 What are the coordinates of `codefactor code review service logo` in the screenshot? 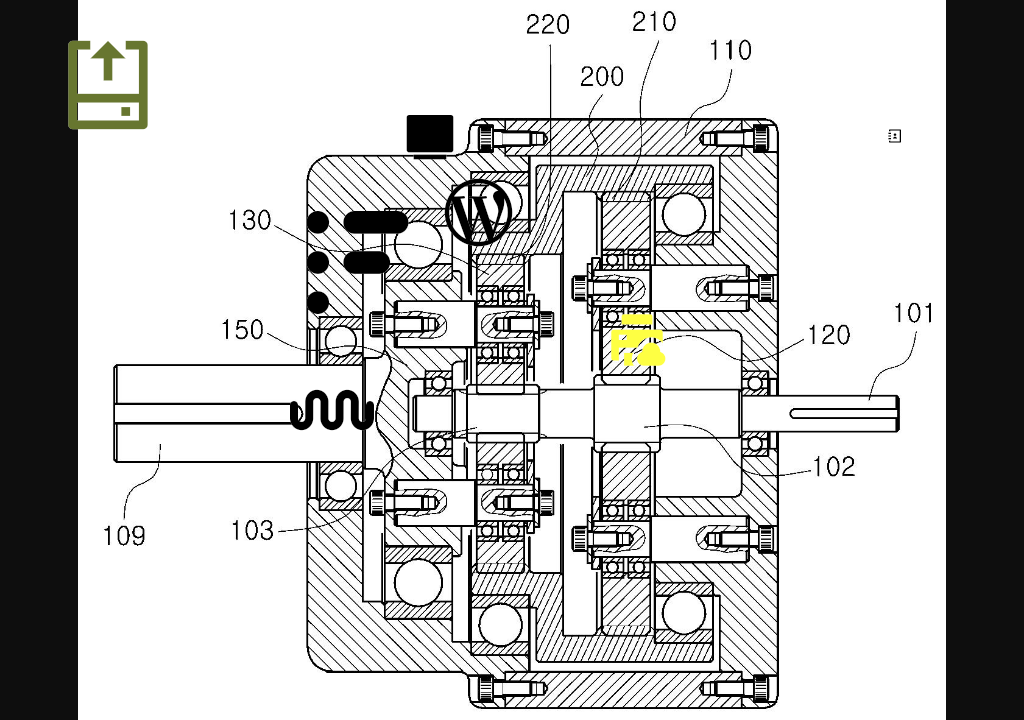 It's located at (357, 262).